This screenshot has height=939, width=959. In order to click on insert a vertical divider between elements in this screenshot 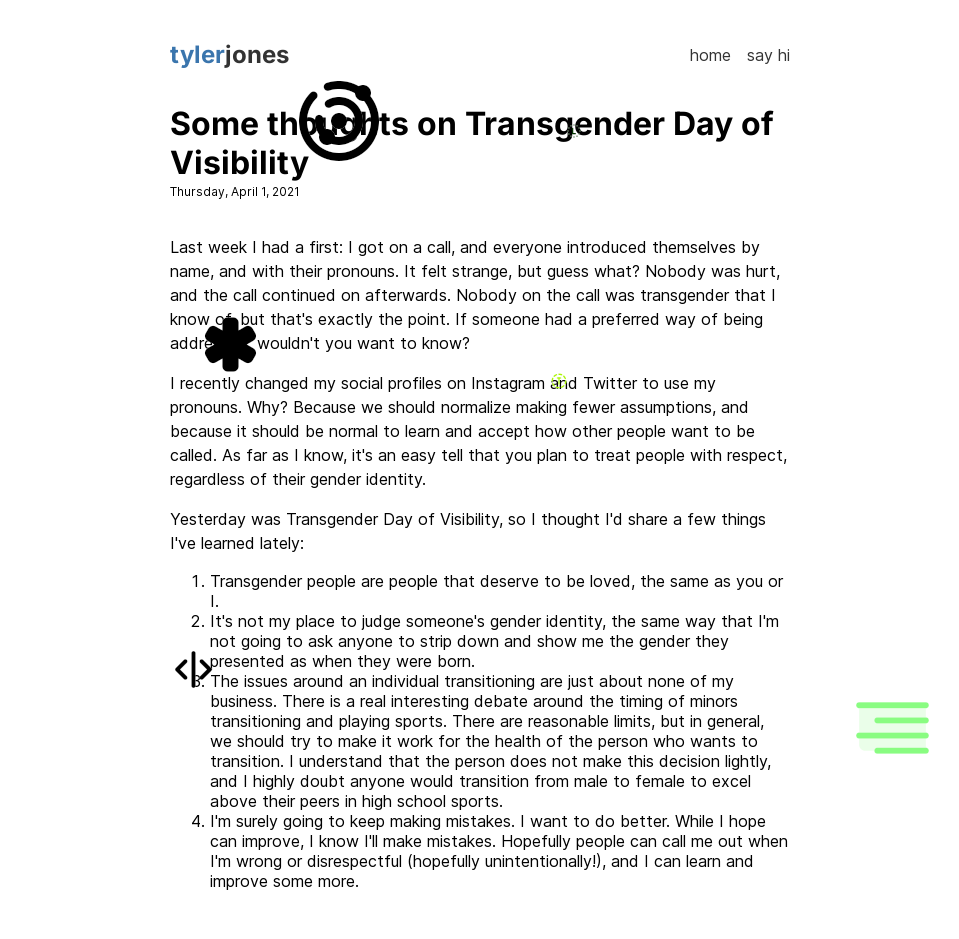, I will do `click(193, 669)`.